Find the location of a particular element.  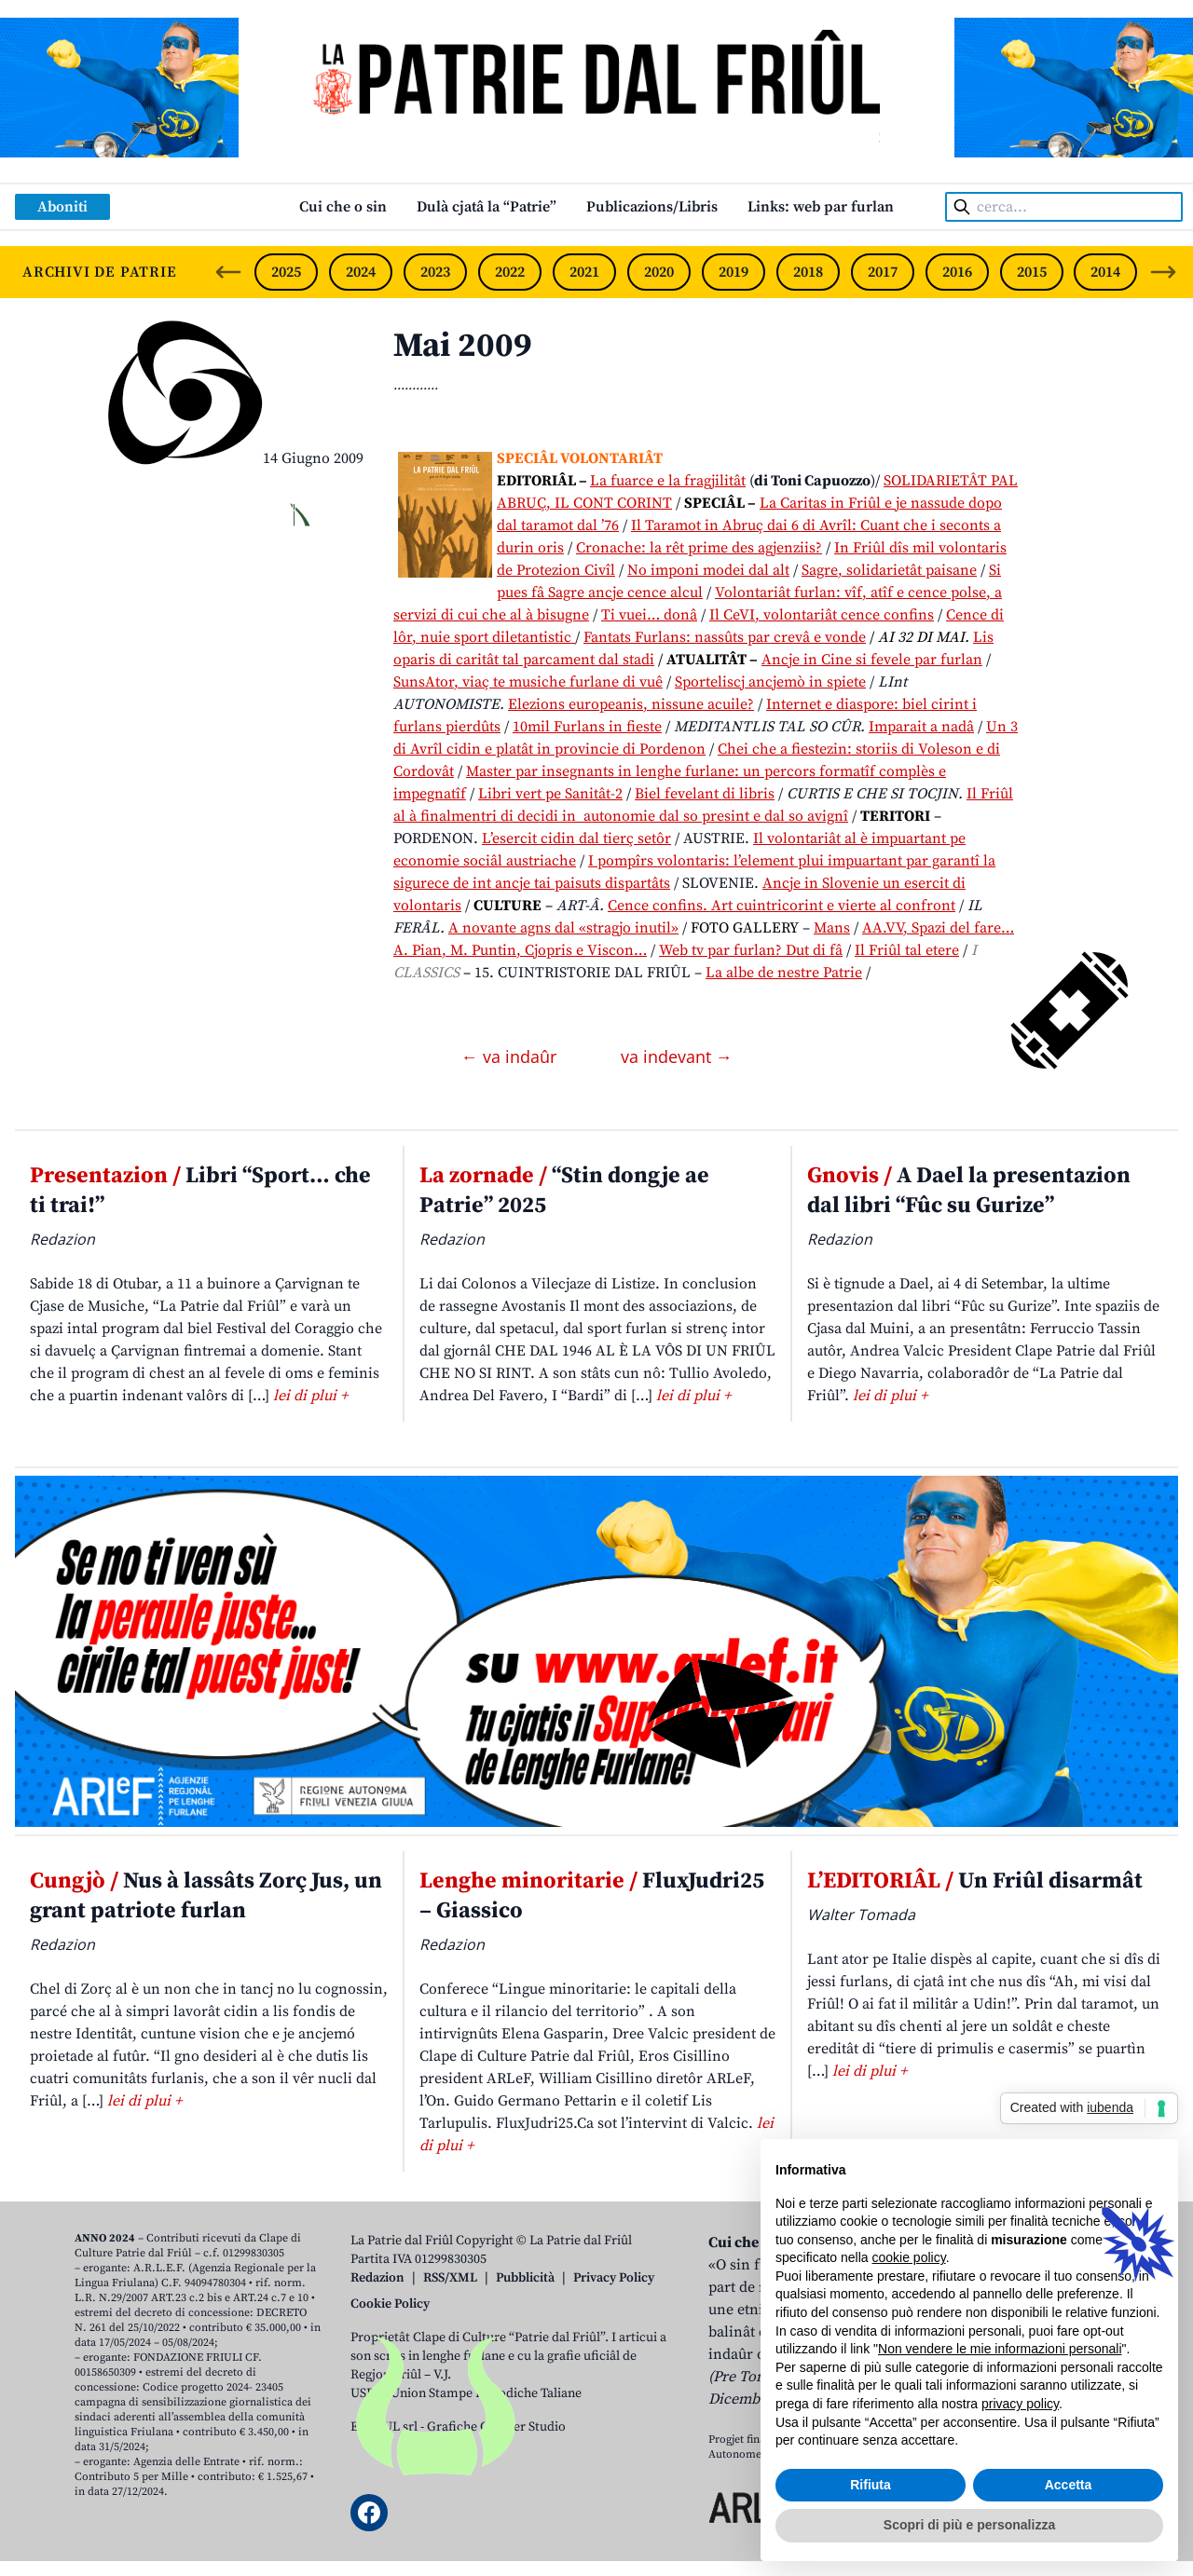

equip or select bow weapon is located at coordinates (297, 514).